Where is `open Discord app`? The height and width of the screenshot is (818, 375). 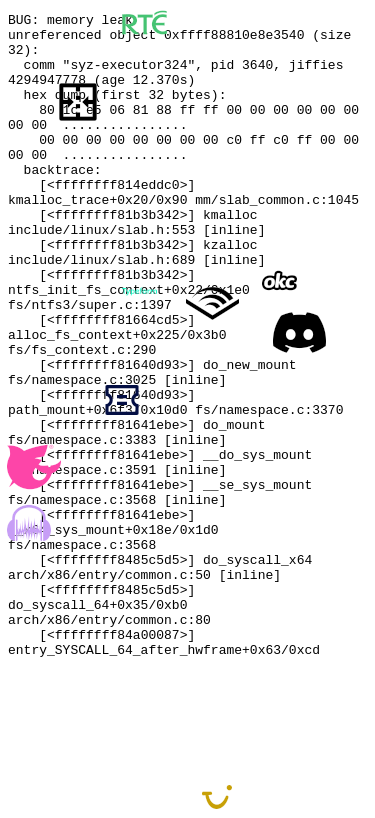
open Discord app is located at coordinates (299, 332).